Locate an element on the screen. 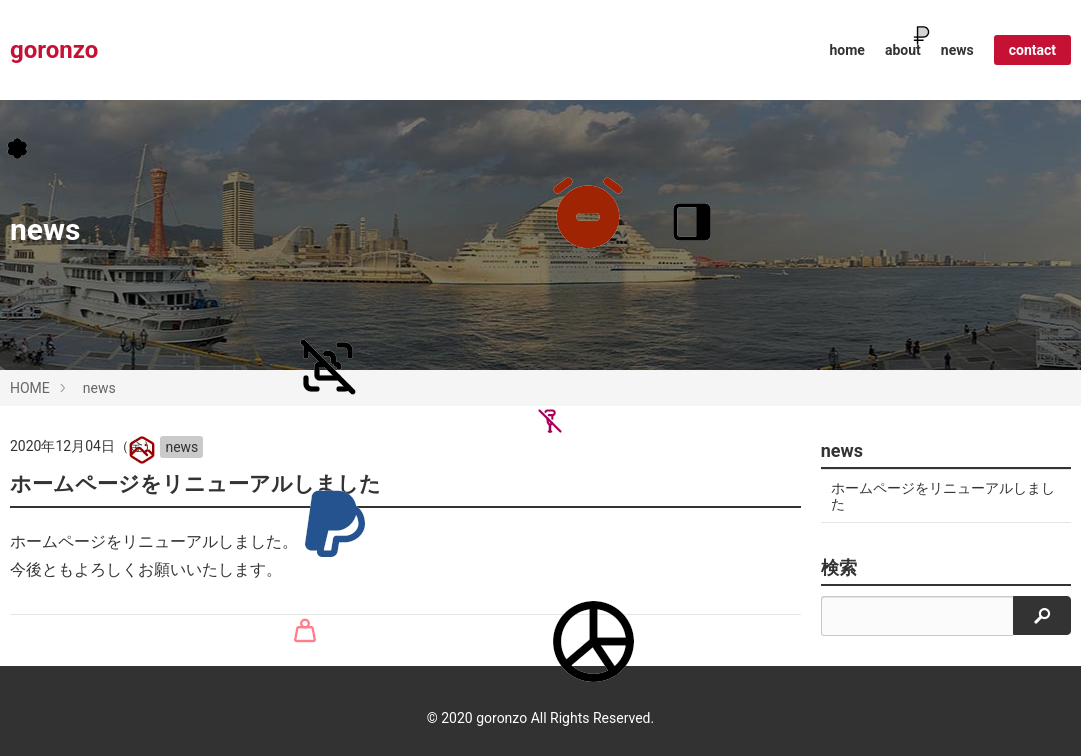  view price in russian rubles is located at coordinates (921, 35).